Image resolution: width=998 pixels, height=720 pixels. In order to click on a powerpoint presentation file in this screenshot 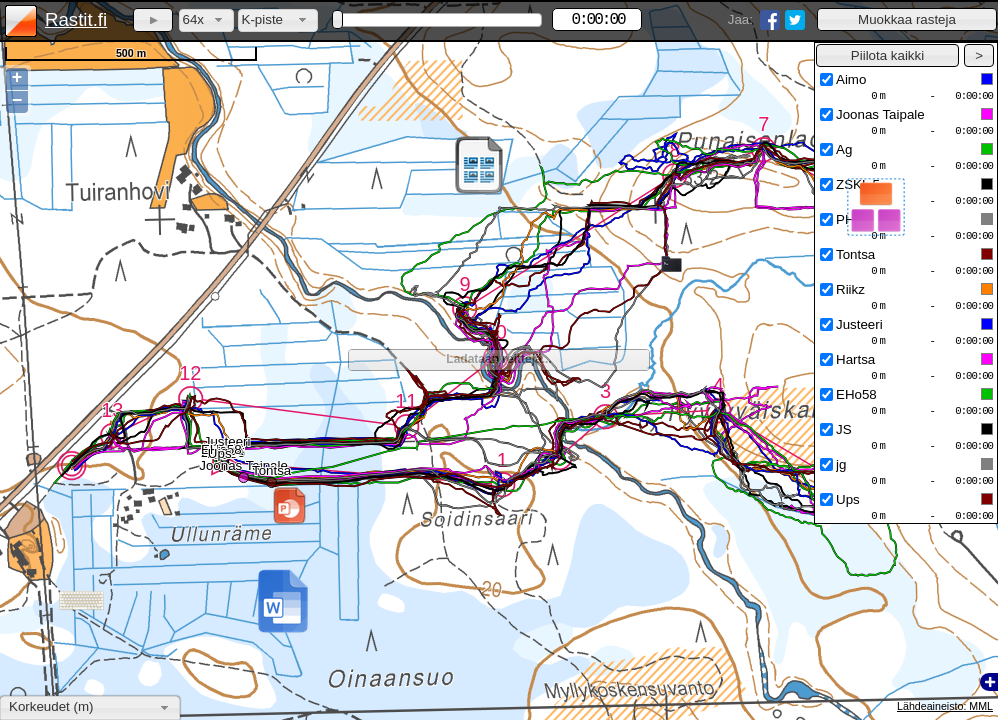, I will do `click(289, 505)`.